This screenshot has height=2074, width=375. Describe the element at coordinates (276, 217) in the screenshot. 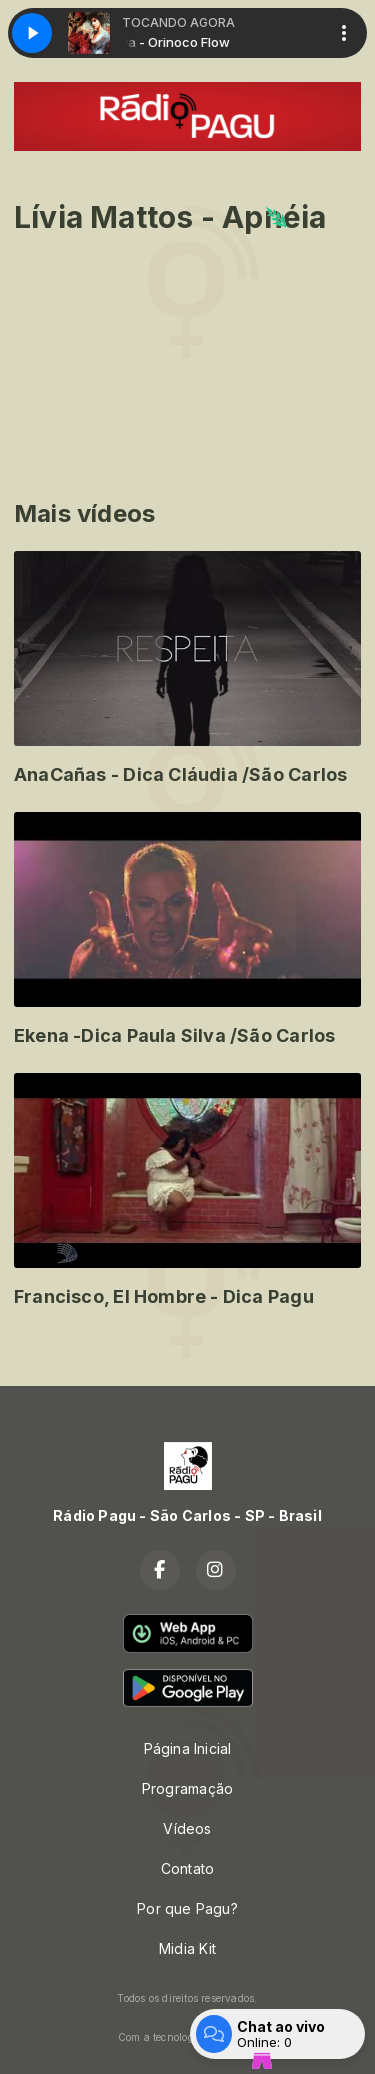

I see `indicates speed or rapid movement` at that location.